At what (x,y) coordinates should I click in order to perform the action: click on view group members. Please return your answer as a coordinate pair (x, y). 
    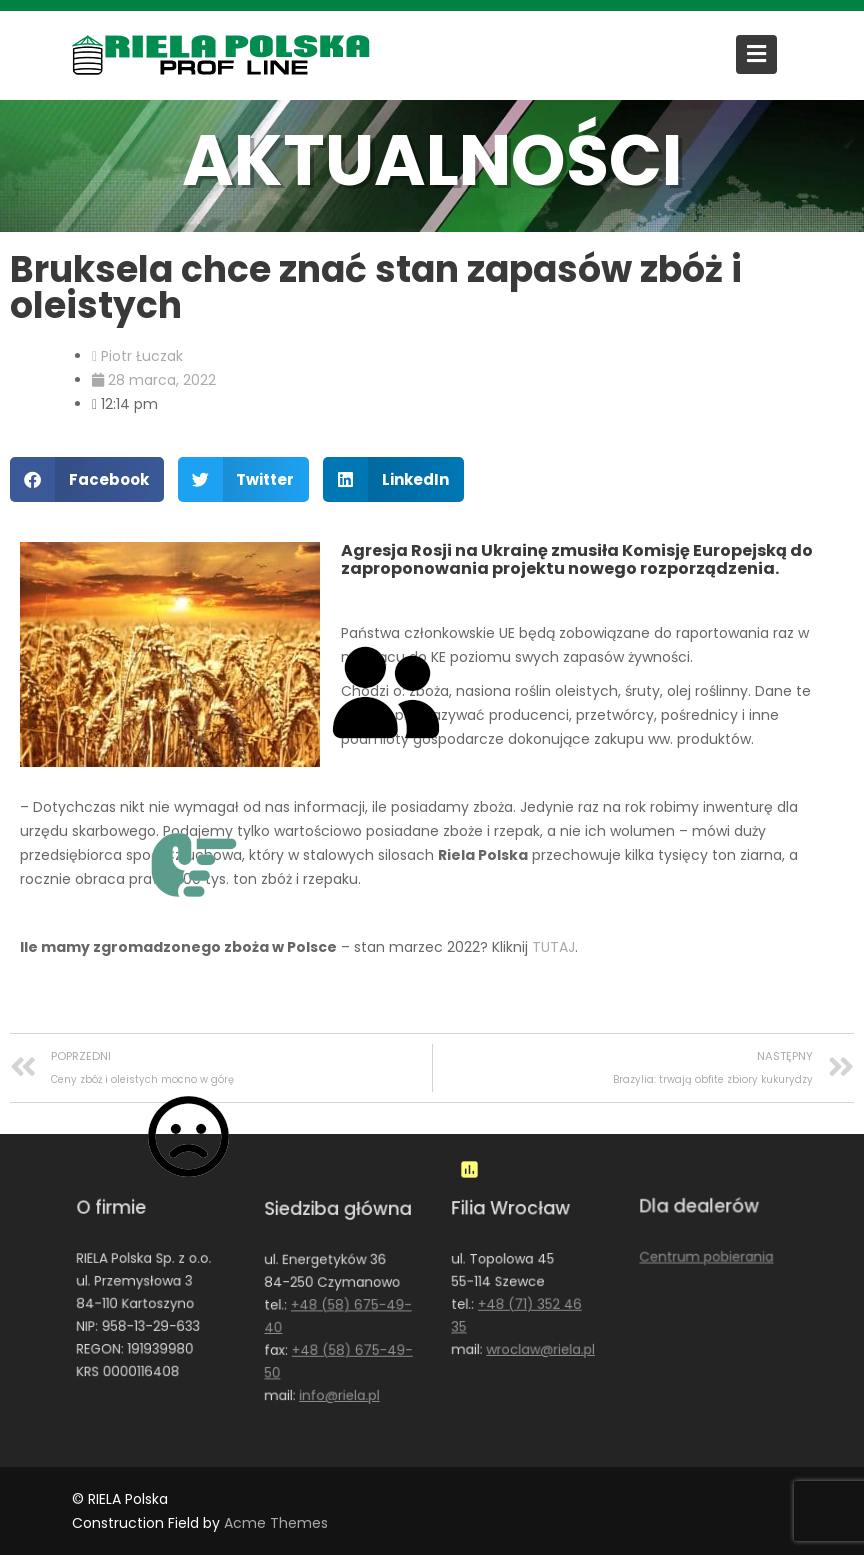
    Looking at the image, I should click on (386, 691).